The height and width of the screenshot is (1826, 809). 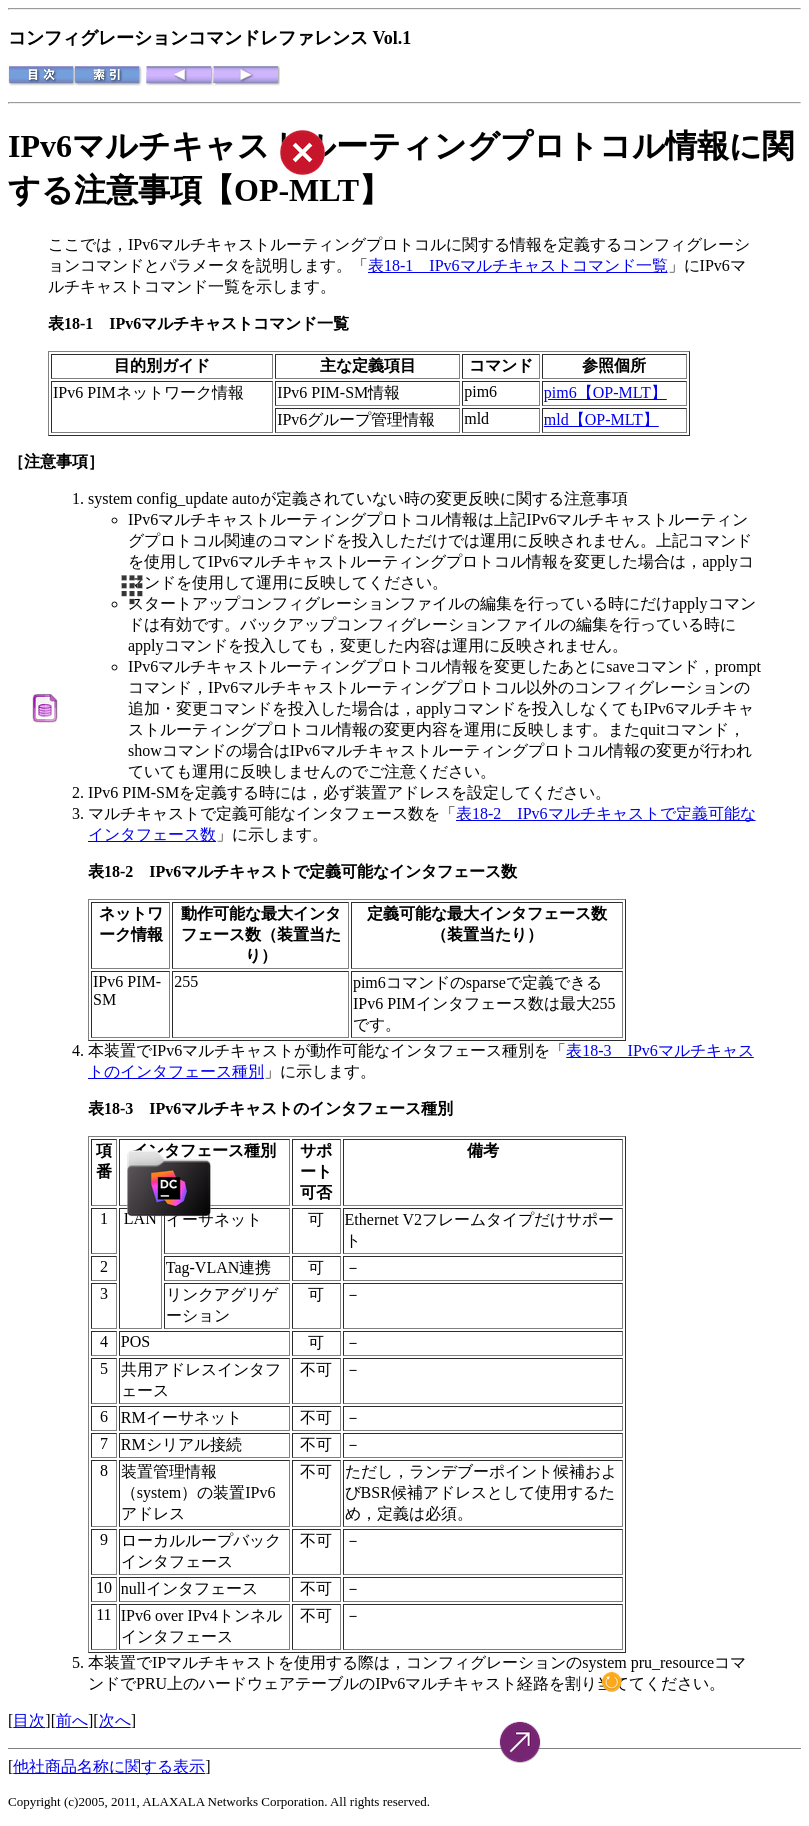 I want to click on libreoffice base database template file, so click(x=45, y=708).